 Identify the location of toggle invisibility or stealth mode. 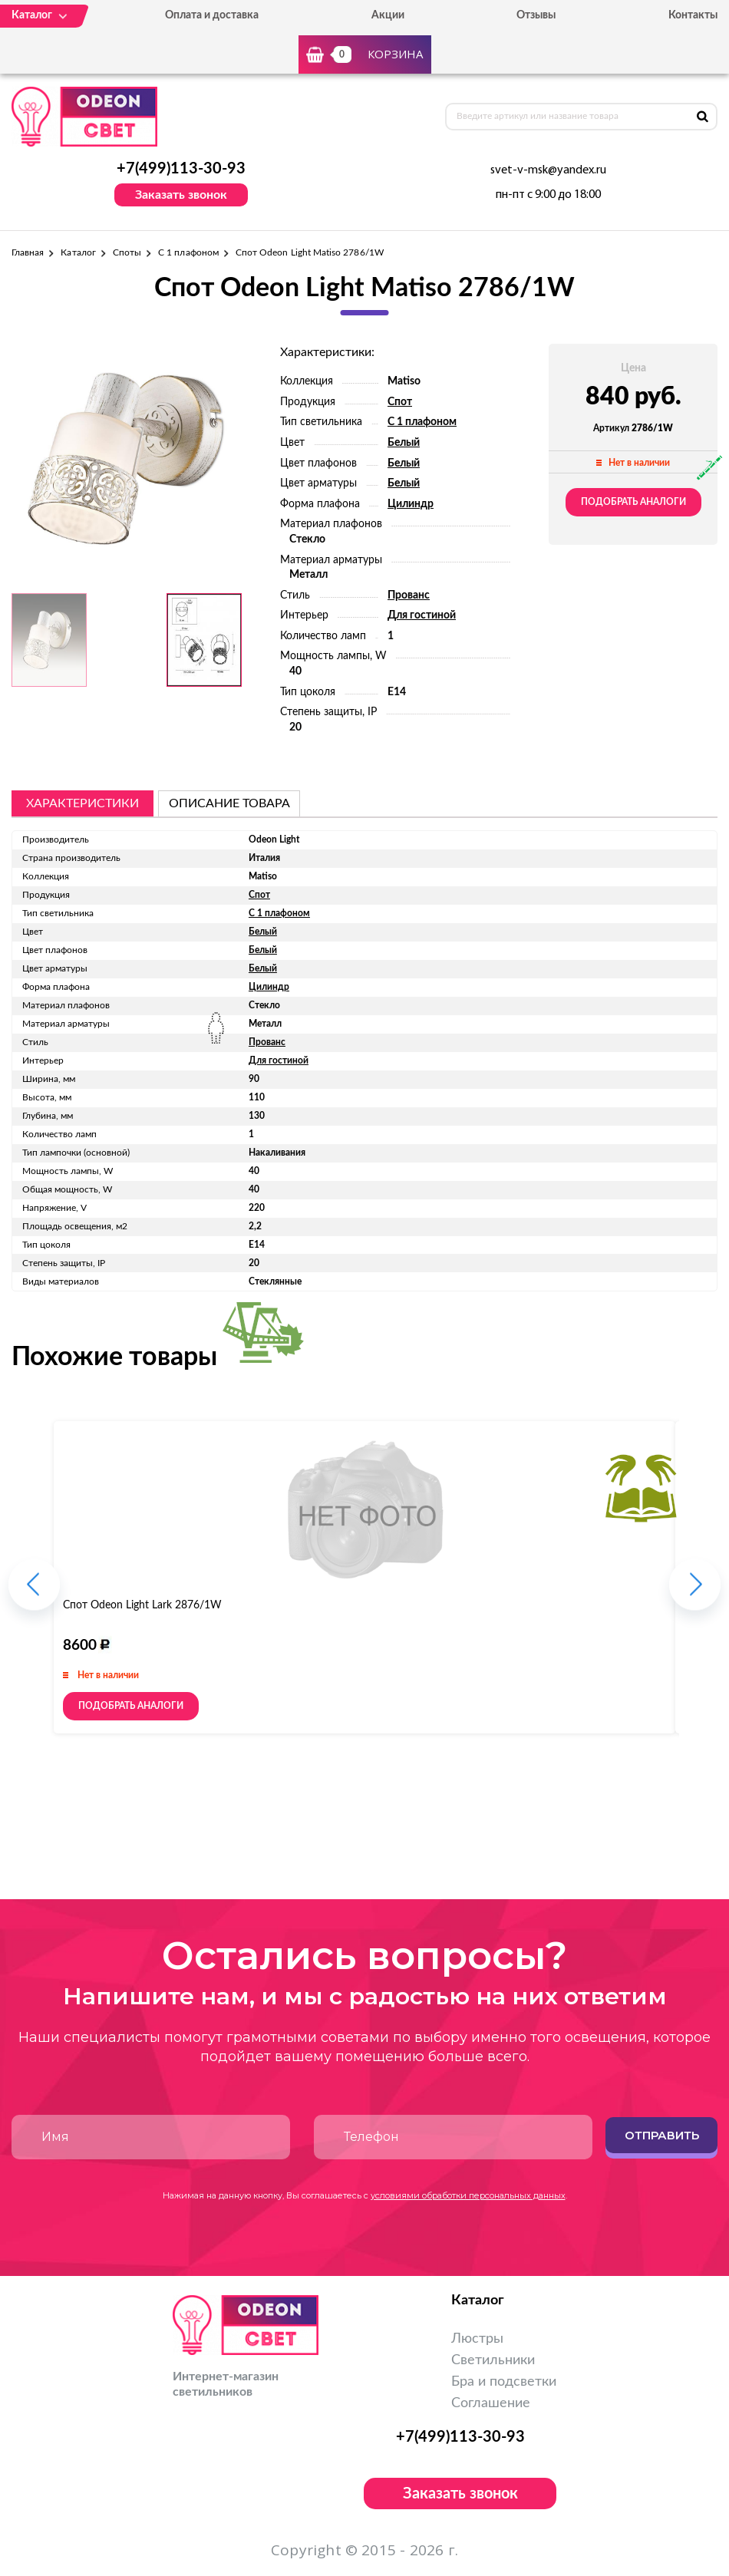
(216, 1027).